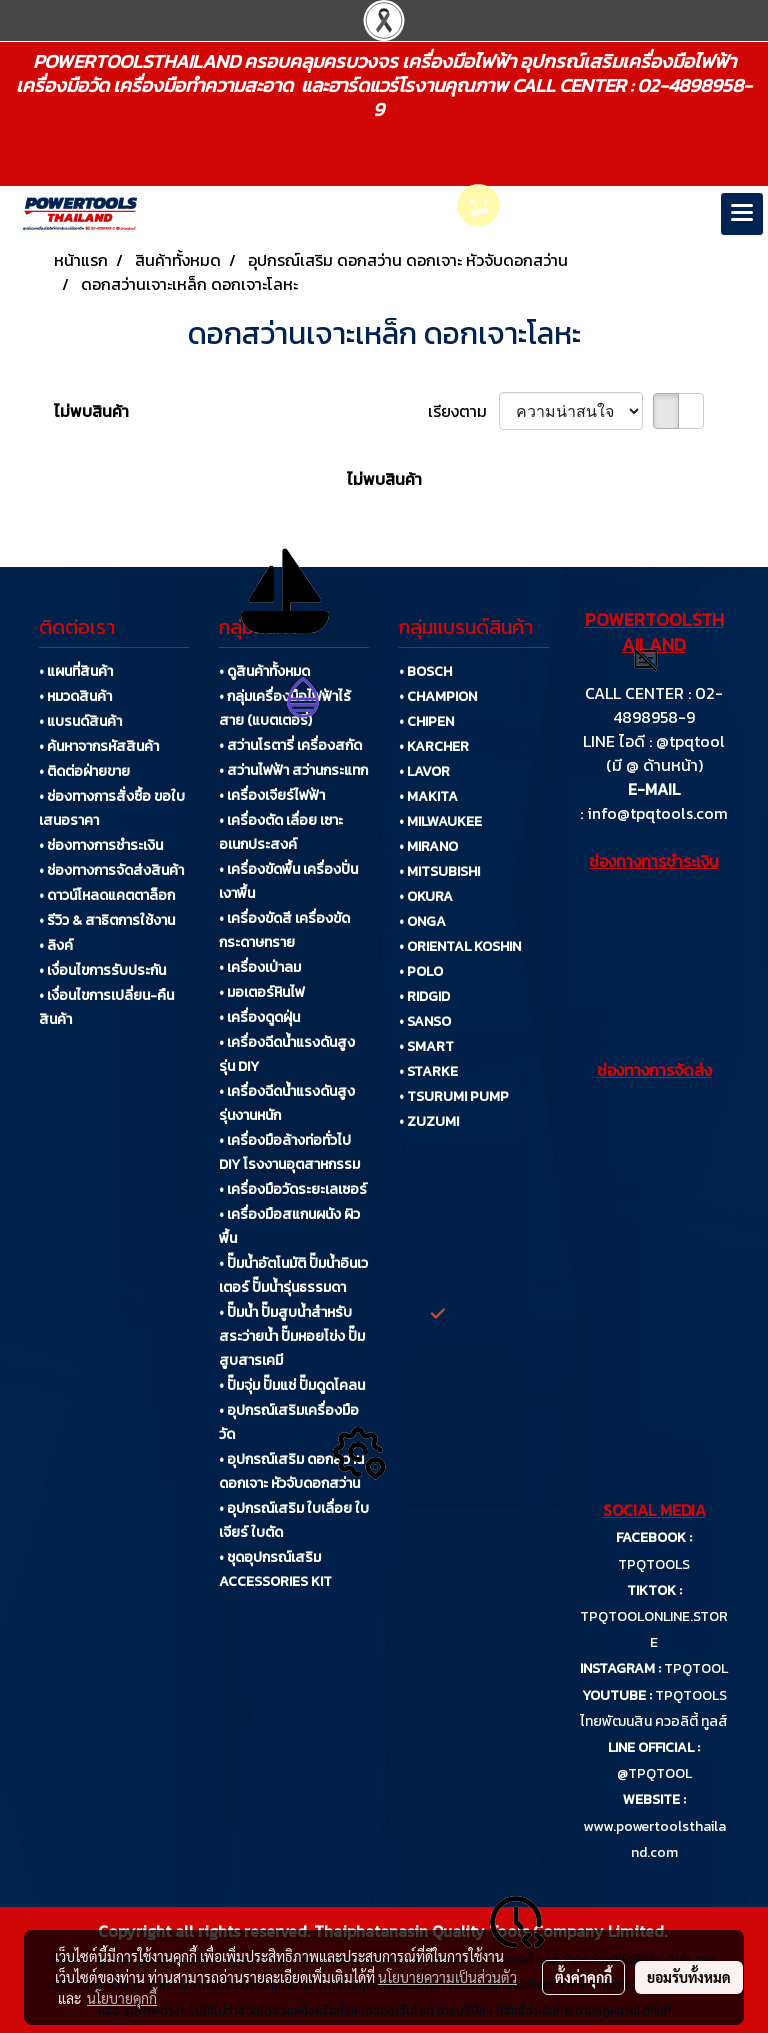 Image resolution: width=768 pixels, height=2033 pixels. What do you see at coordinates (437, 1313) in the screenshot?
I see `confirm or submit an action` at bounding box center [437, 1313].